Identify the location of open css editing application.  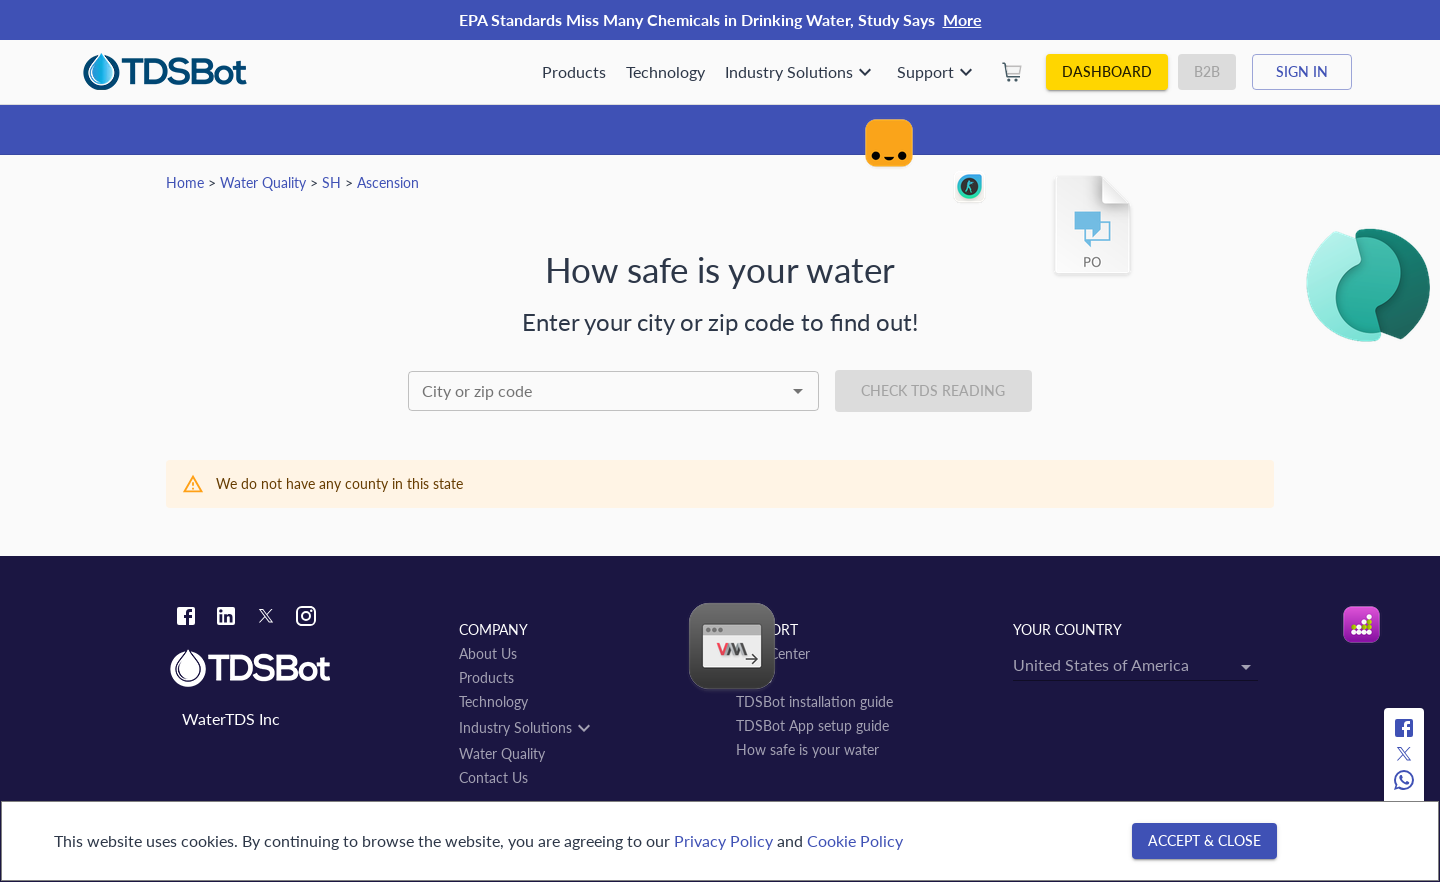
(969, 186).